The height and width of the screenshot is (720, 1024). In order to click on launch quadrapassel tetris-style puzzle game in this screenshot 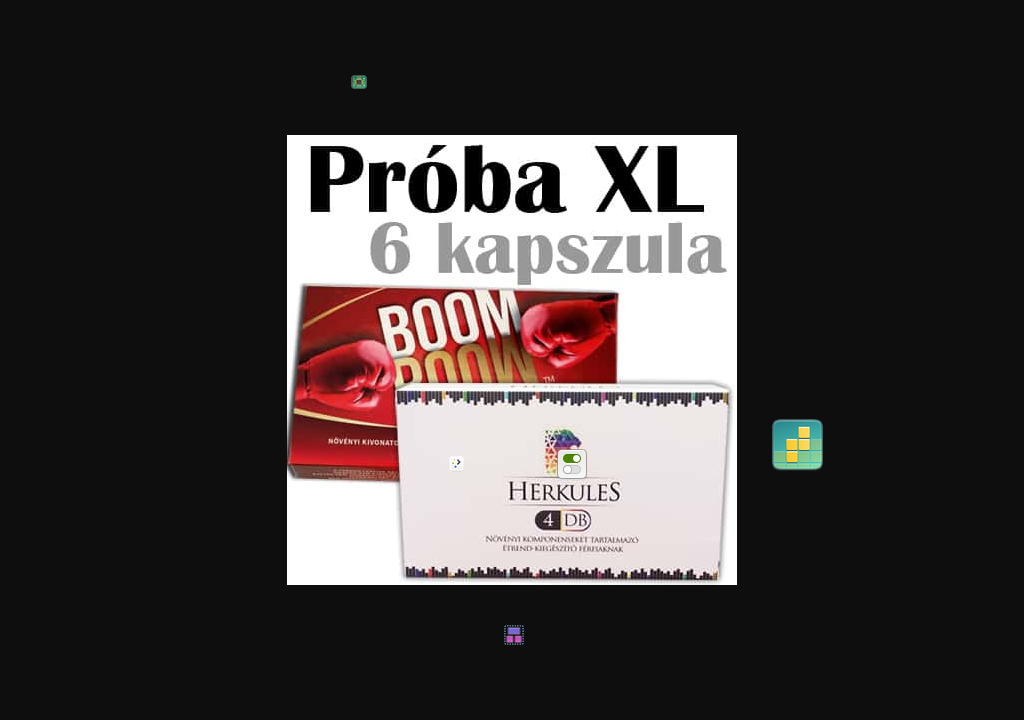, I will do `click(797, 444)`.